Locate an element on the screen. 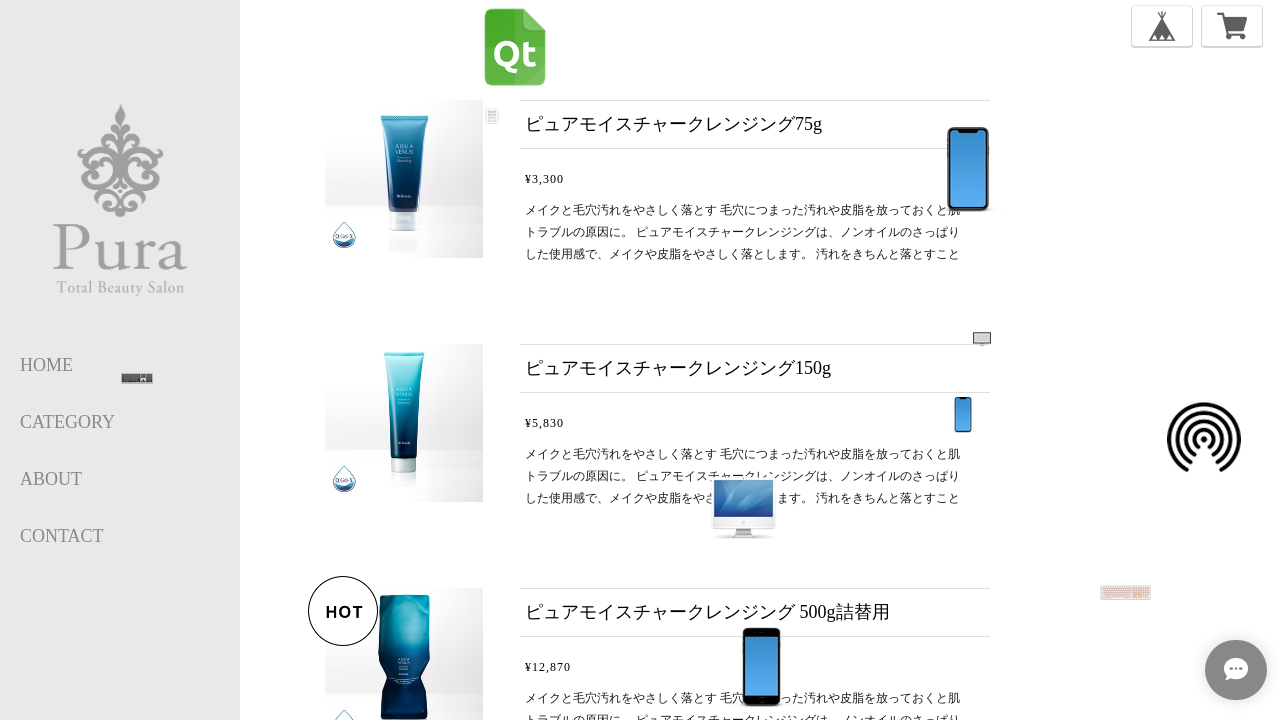  iPhone XR device icon is located at coordinates (968, 170).